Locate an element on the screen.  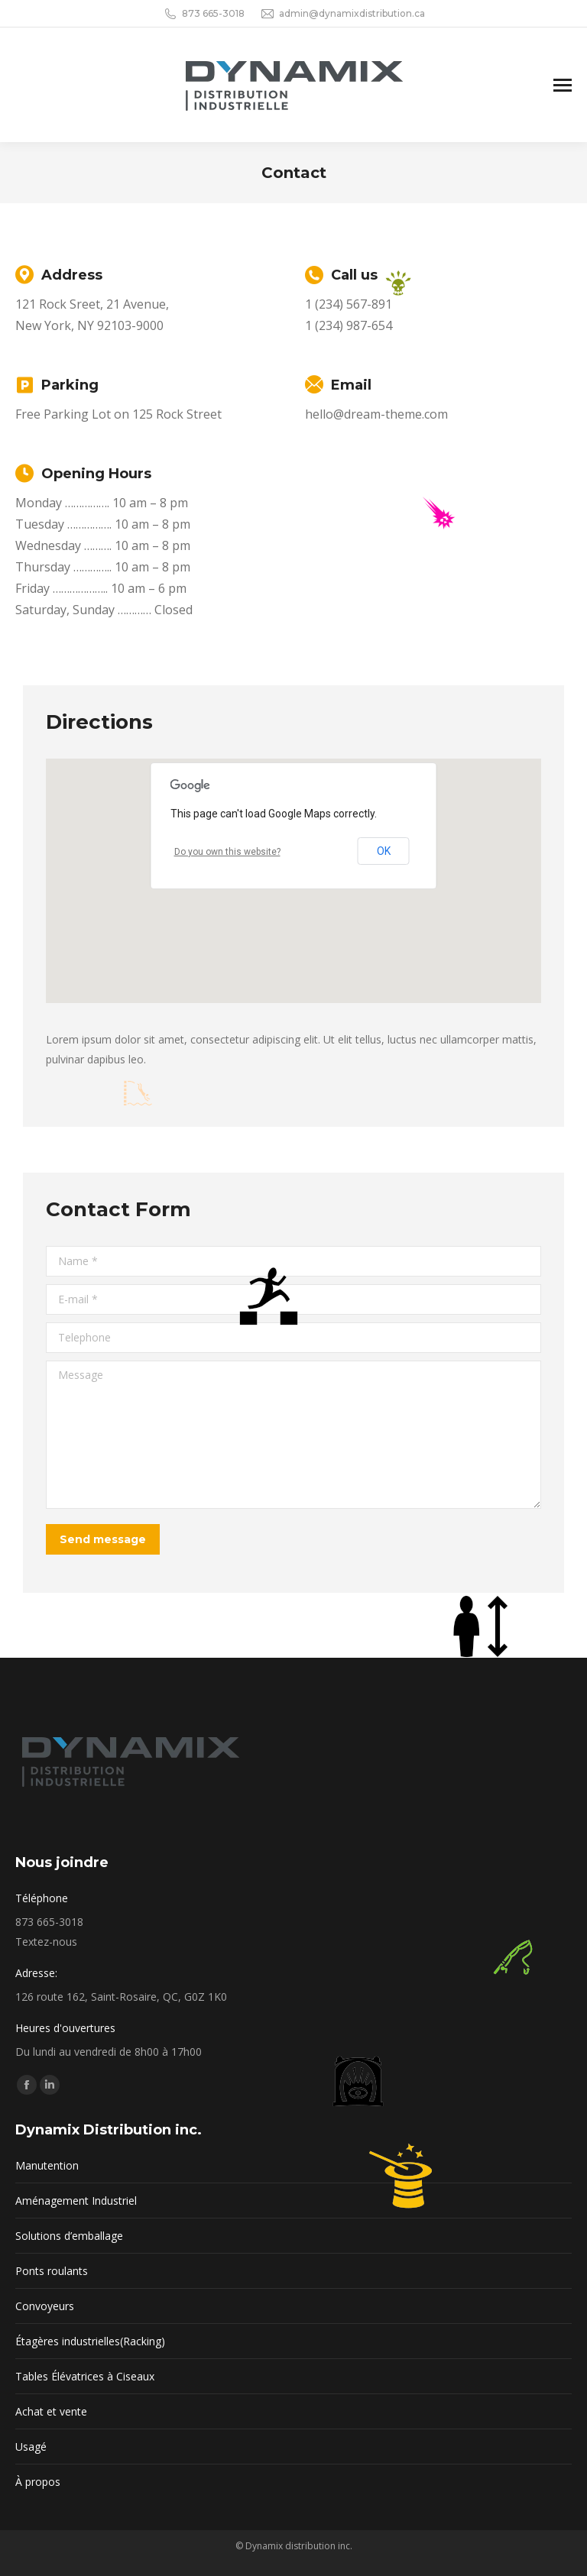
access fishing mini-game or activity is located at coordinates (513, 1957).